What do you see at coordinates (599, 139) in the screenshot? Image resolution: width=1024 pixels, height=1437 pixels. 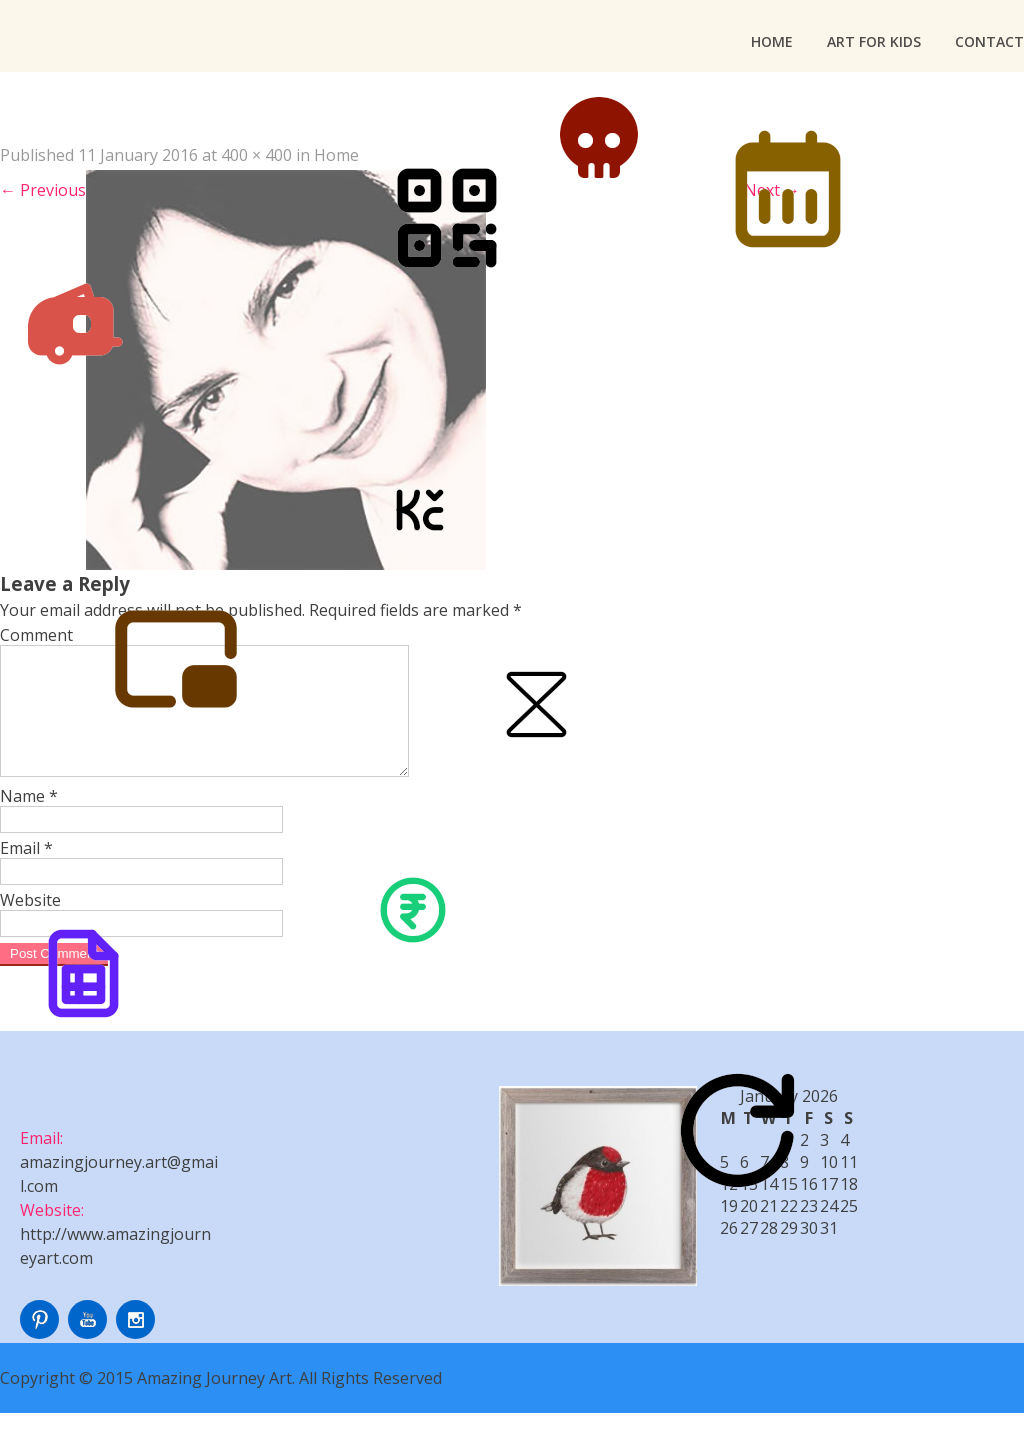 I see `indicates dangerous or harmful content` at bounding box center [599, 139].